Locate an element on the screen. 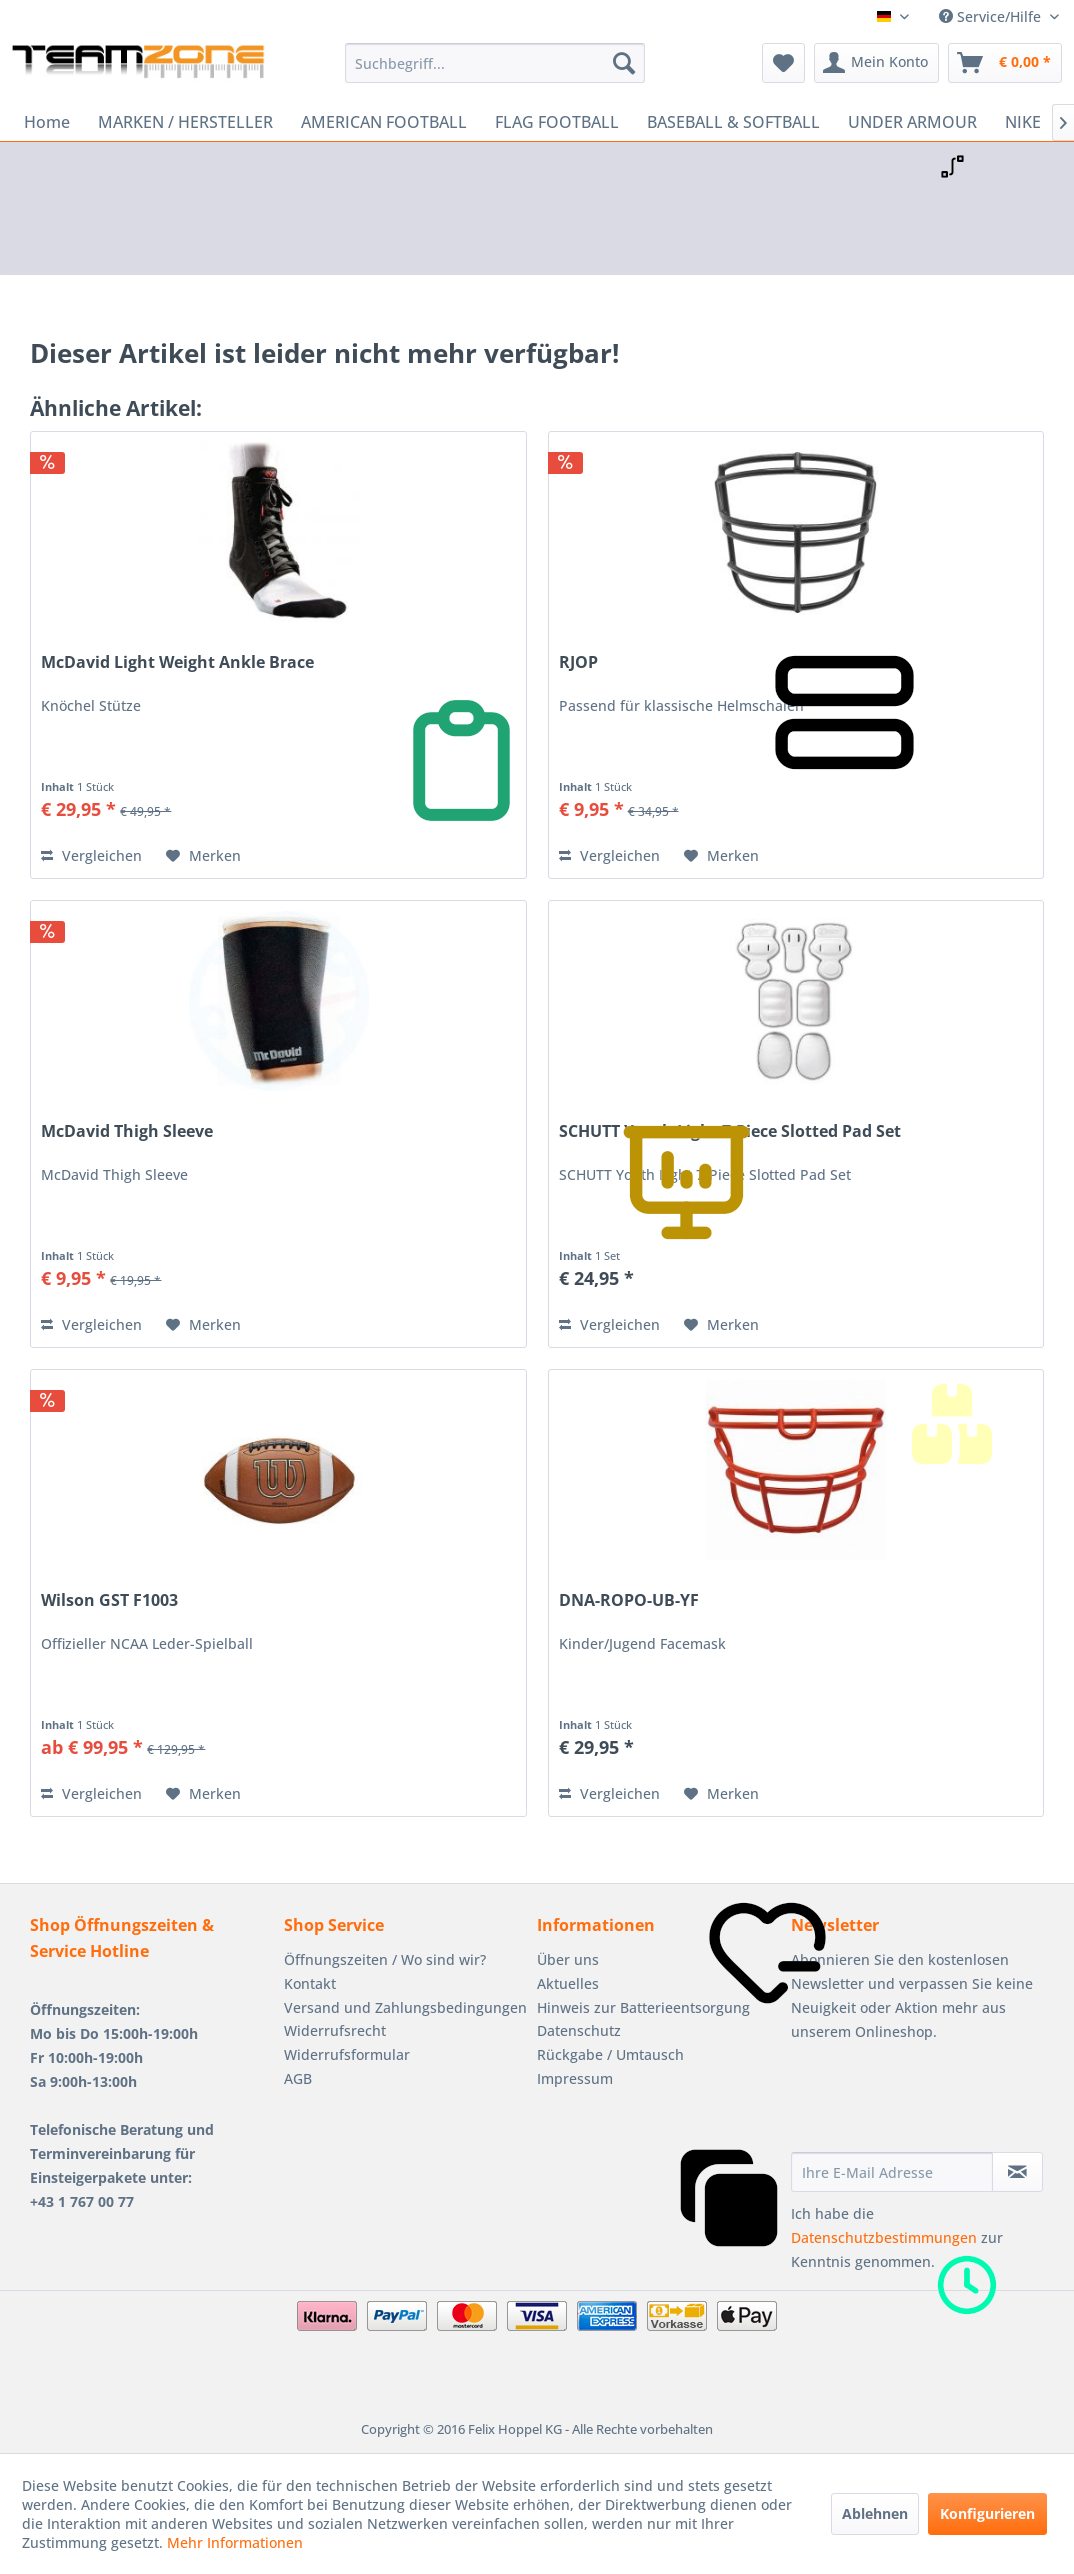 This screenshot has width=1074, height=2574. view presentation analytics is located at coordinates (686, 1182).